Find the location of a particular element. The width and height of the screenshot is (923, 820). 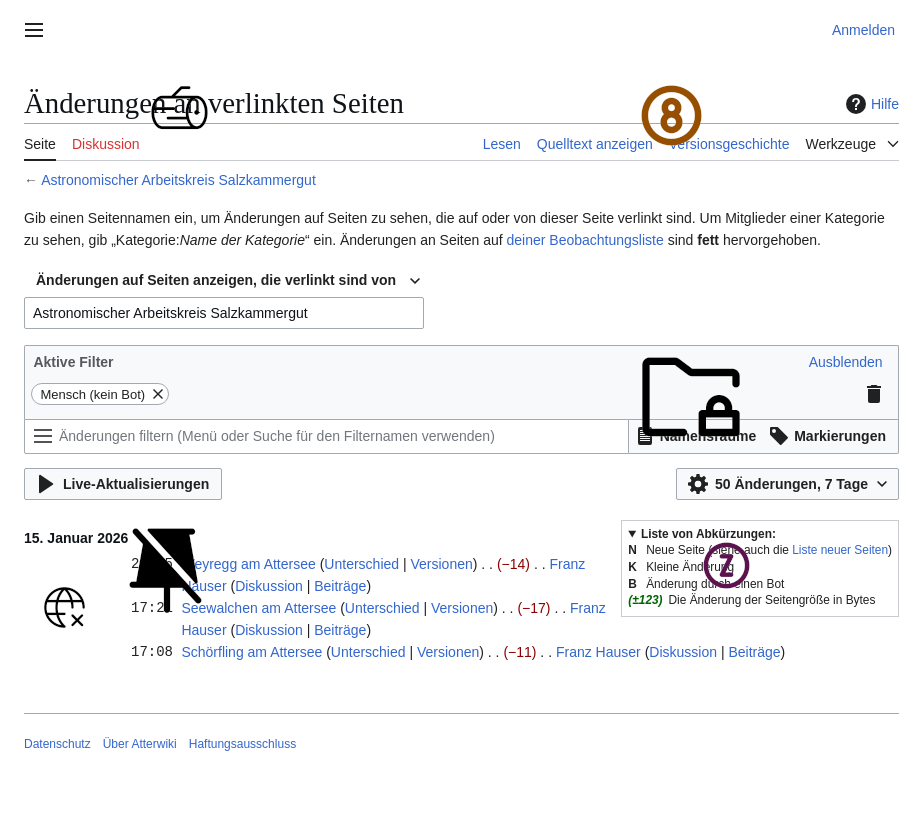

view activity log or history is located at coordinates (179, 110).